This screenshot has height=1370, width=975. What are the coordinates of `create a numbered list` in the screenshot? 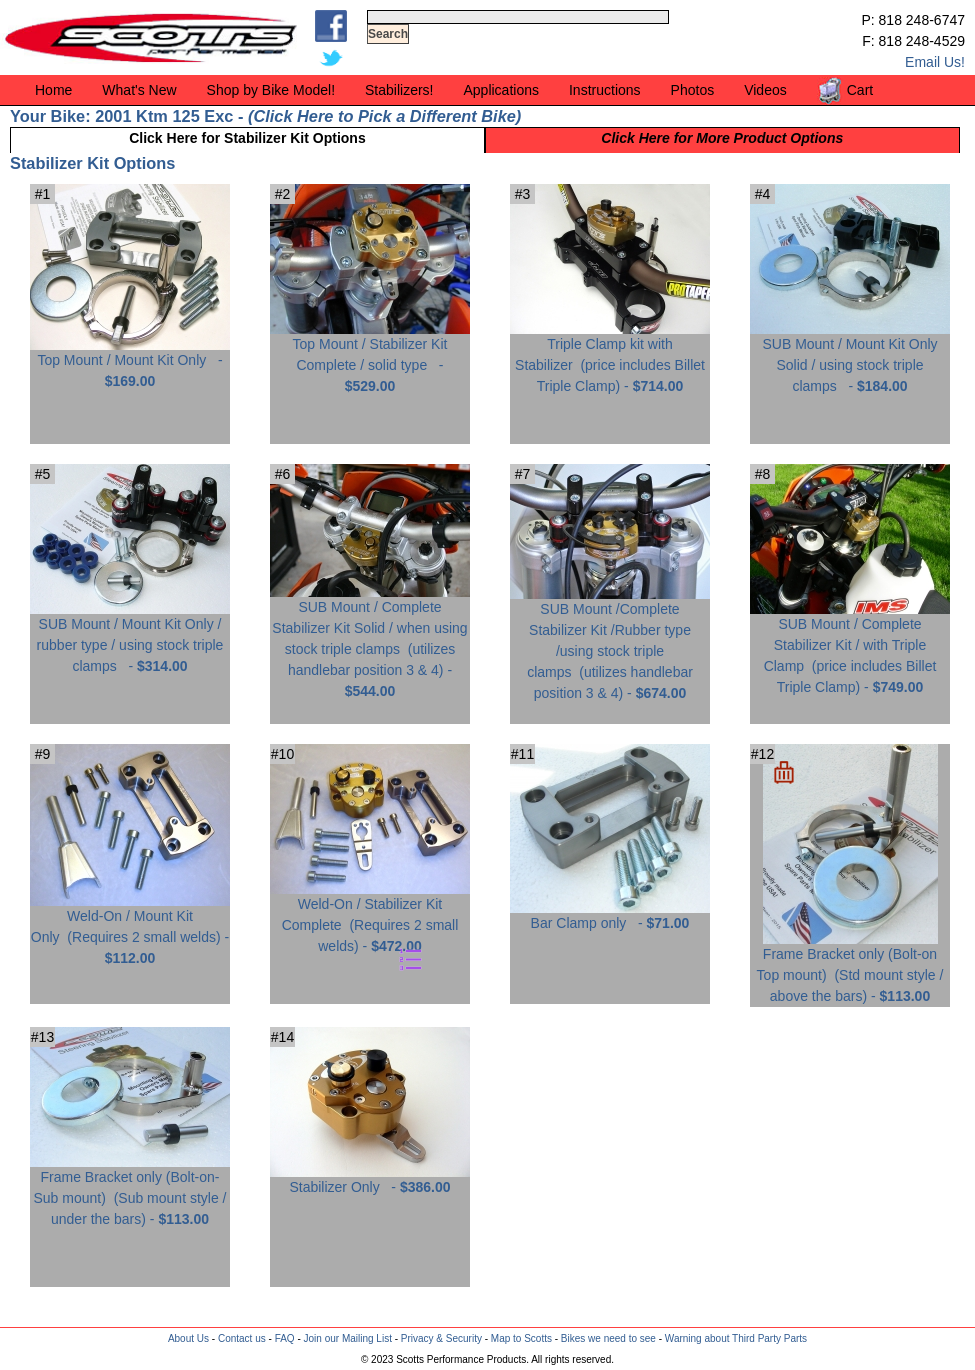 It's located at (410, 959).